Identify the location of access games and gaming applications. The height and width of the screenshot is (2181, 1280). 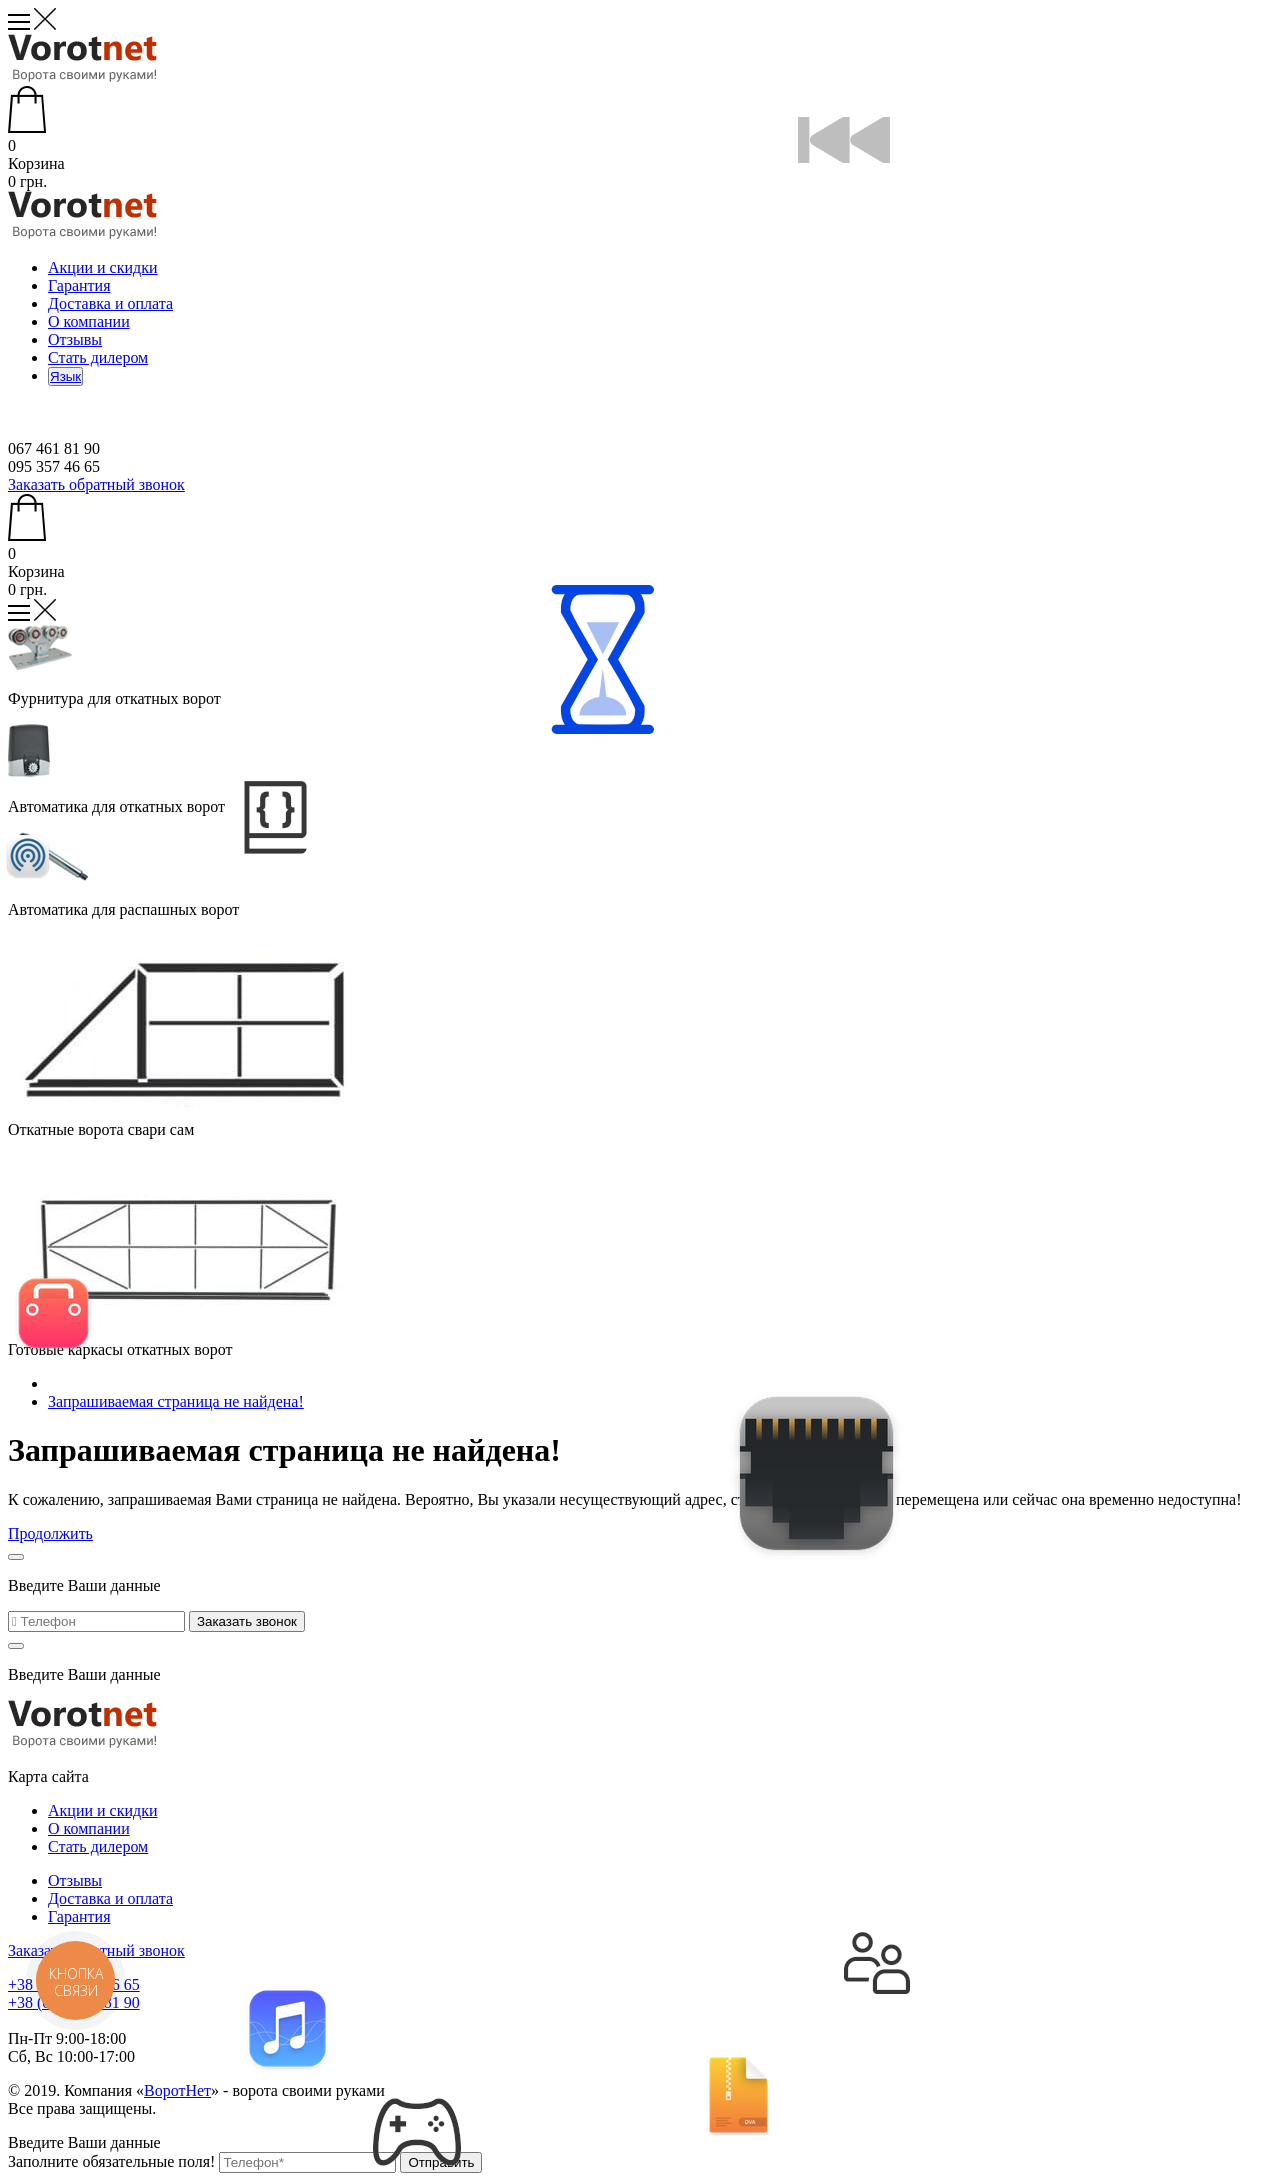
(417, 2132).